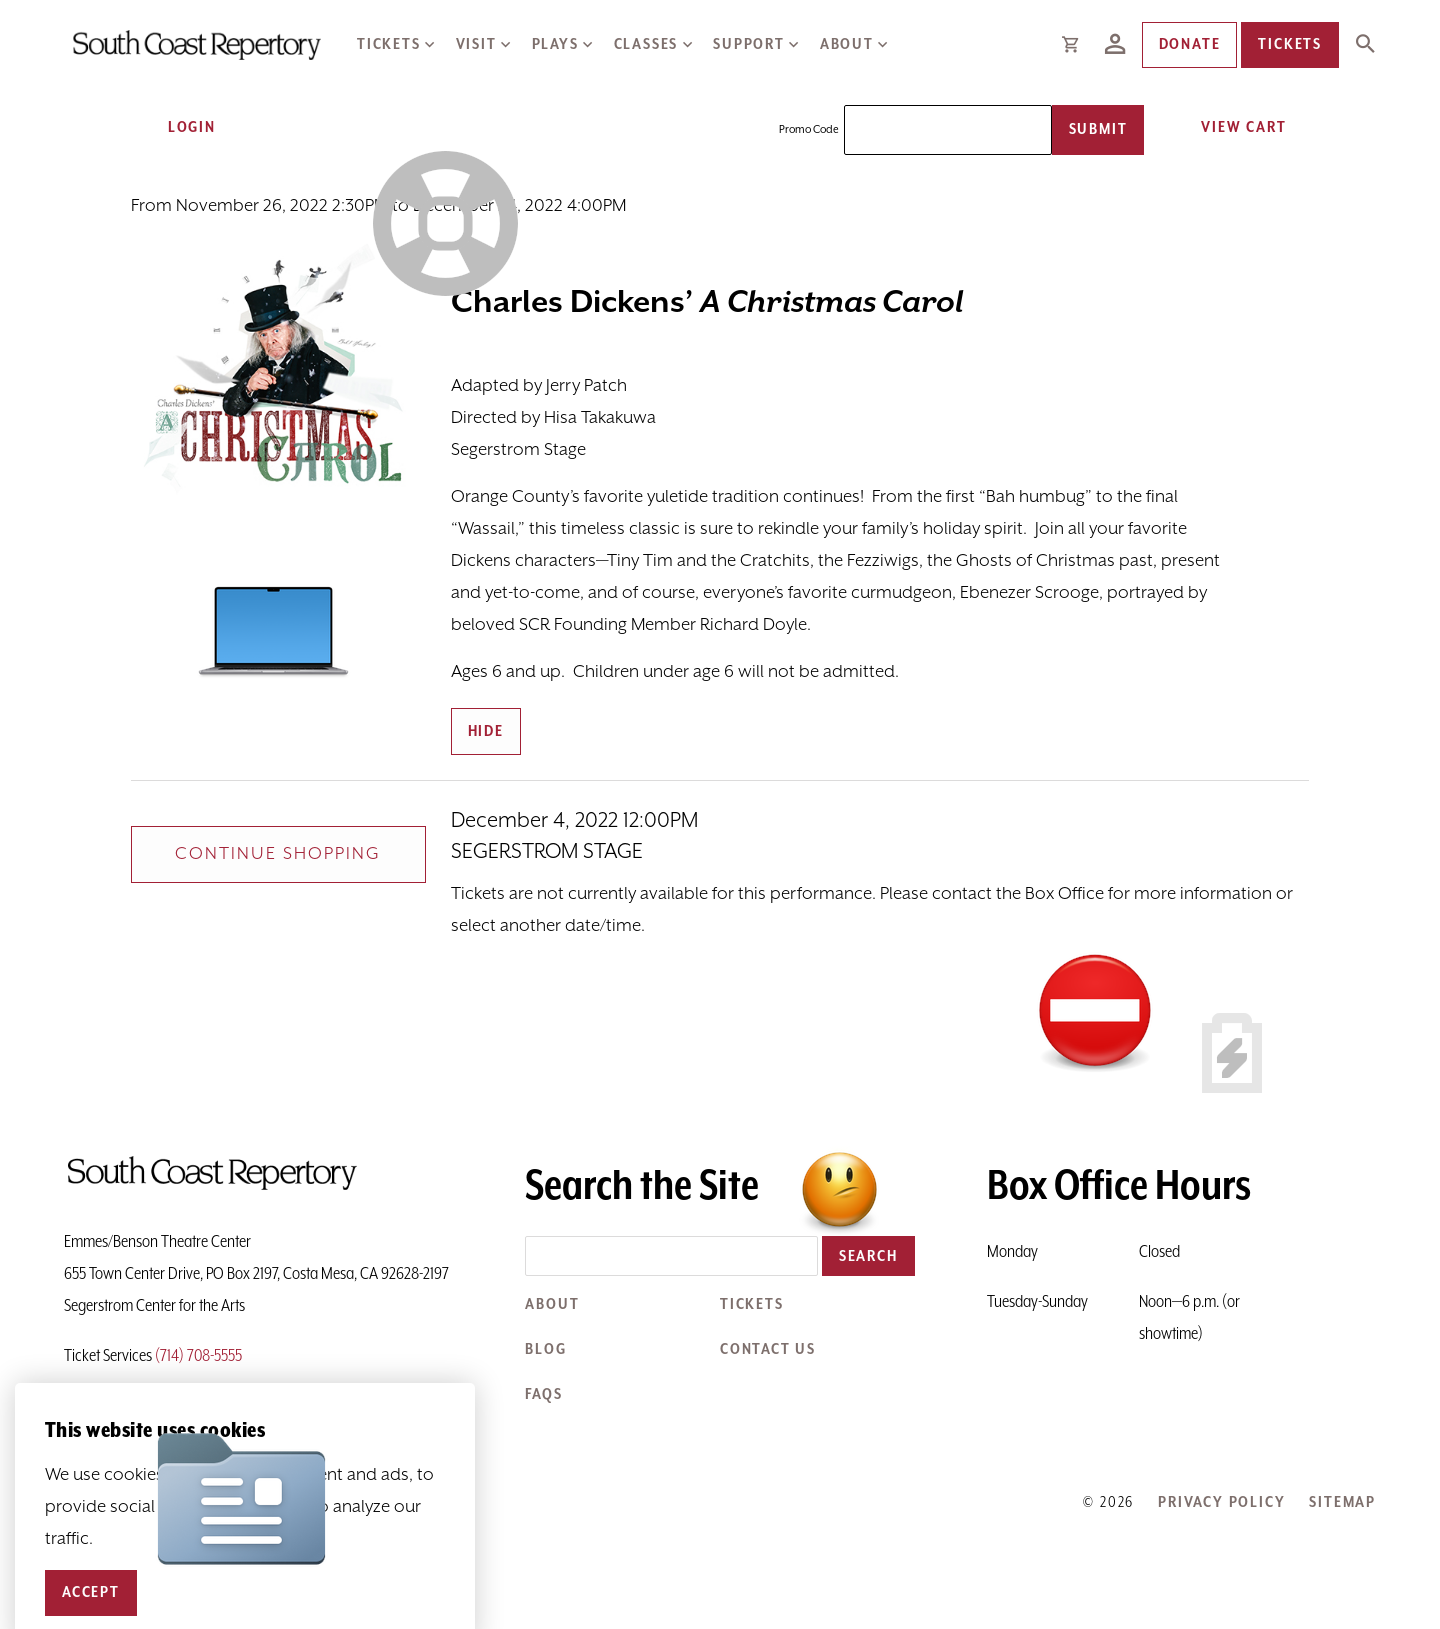 The height and width of the screenshot is (1629, 1440). I want to click on open your documents folder, so click(241, 1503).